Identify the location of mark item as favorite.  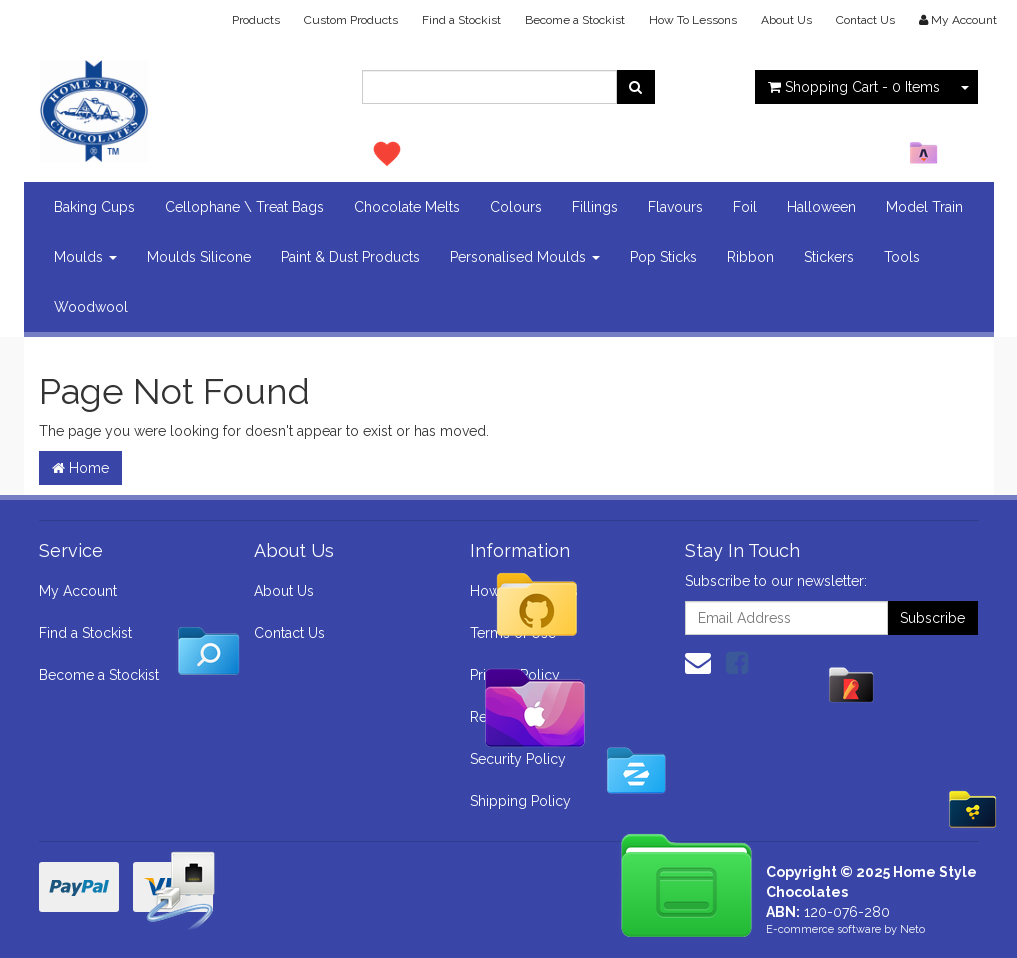
(387, 154).